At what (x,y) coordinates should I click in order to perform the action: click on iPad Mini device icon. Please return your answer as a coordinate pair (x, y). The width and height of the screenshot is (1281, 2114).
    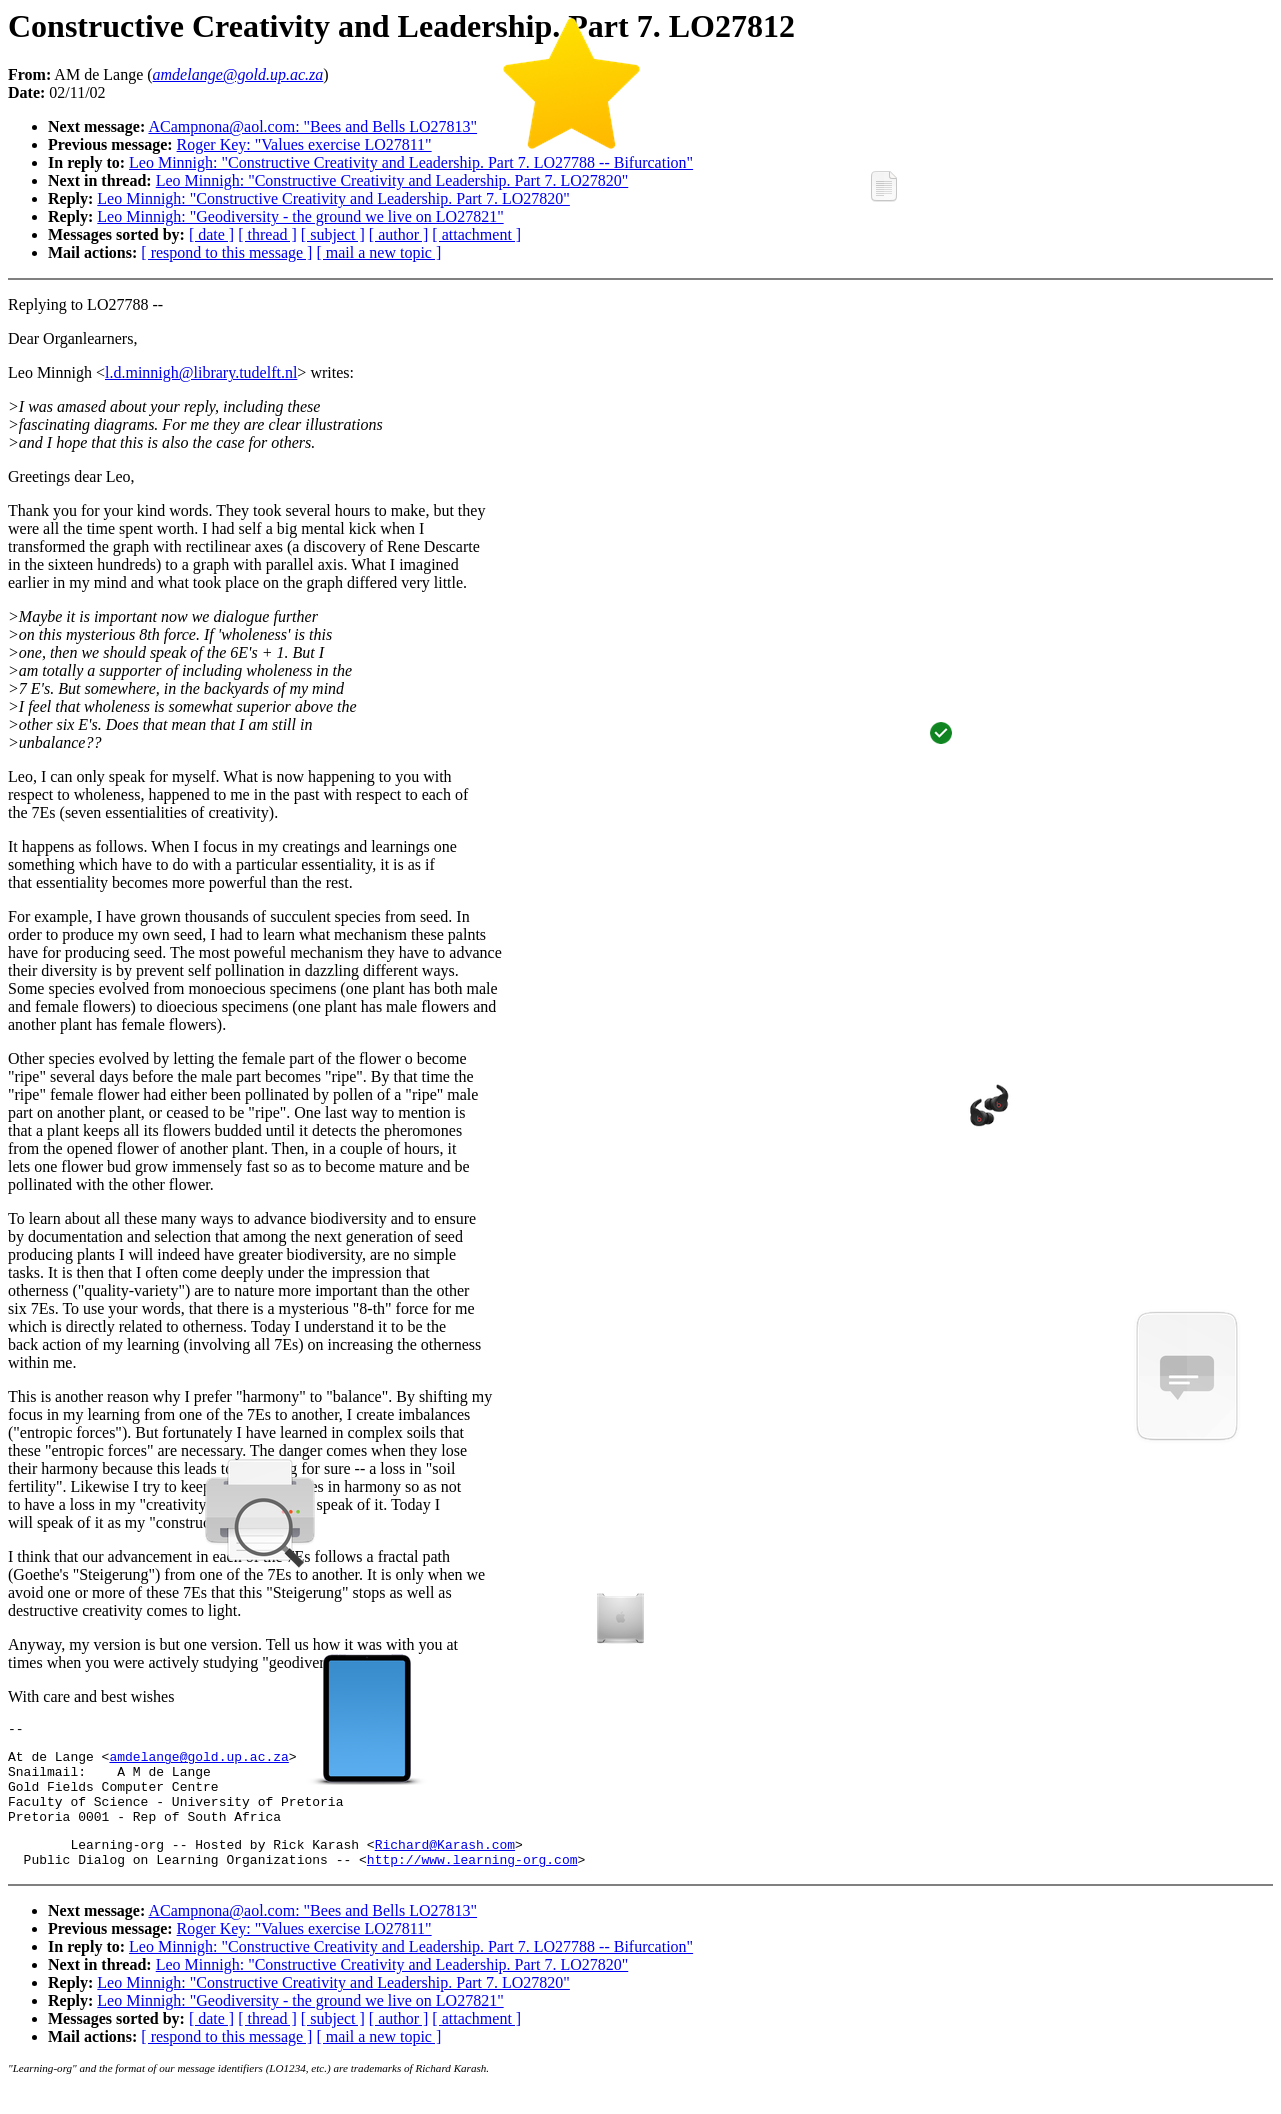
    Looking at the image, I should click on (367, 1705).